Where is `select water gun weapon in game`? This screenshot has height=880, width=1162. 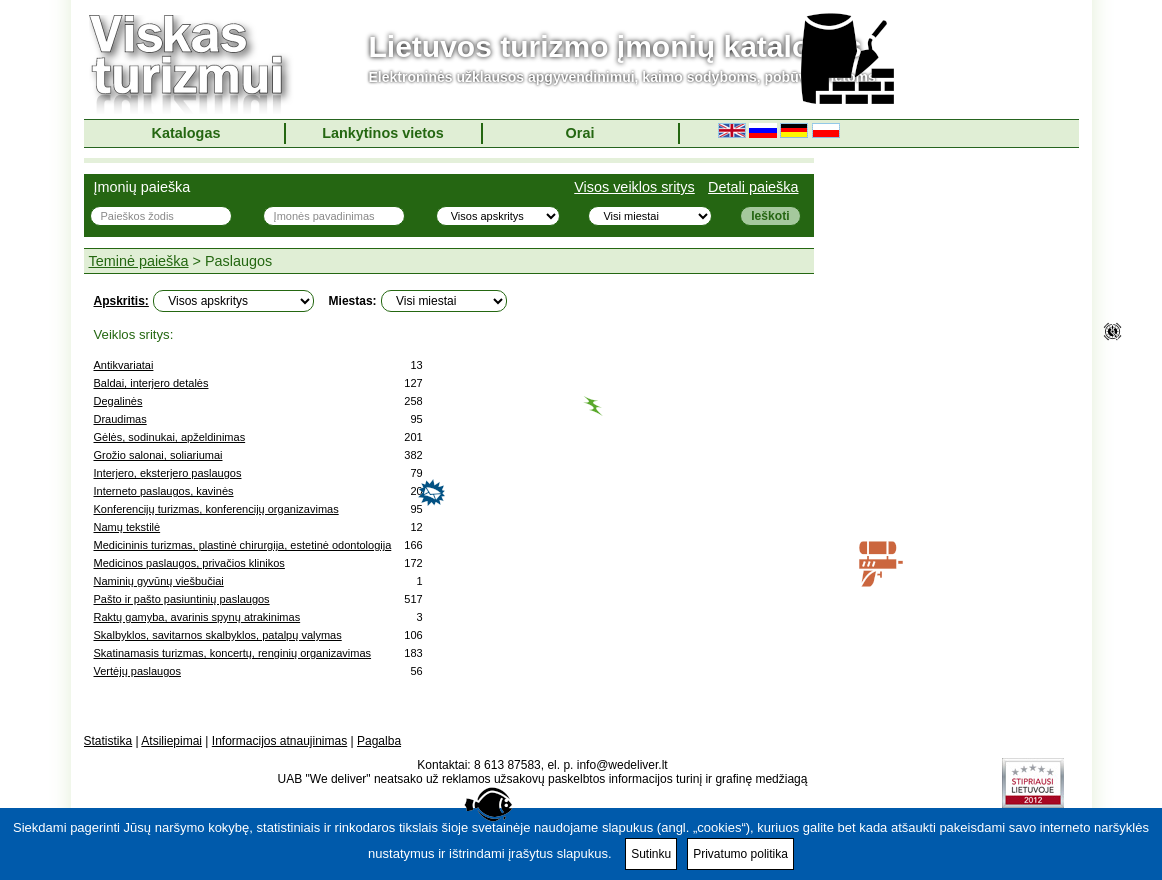
select water gun weapon in game is located at coordinates (881, 564).